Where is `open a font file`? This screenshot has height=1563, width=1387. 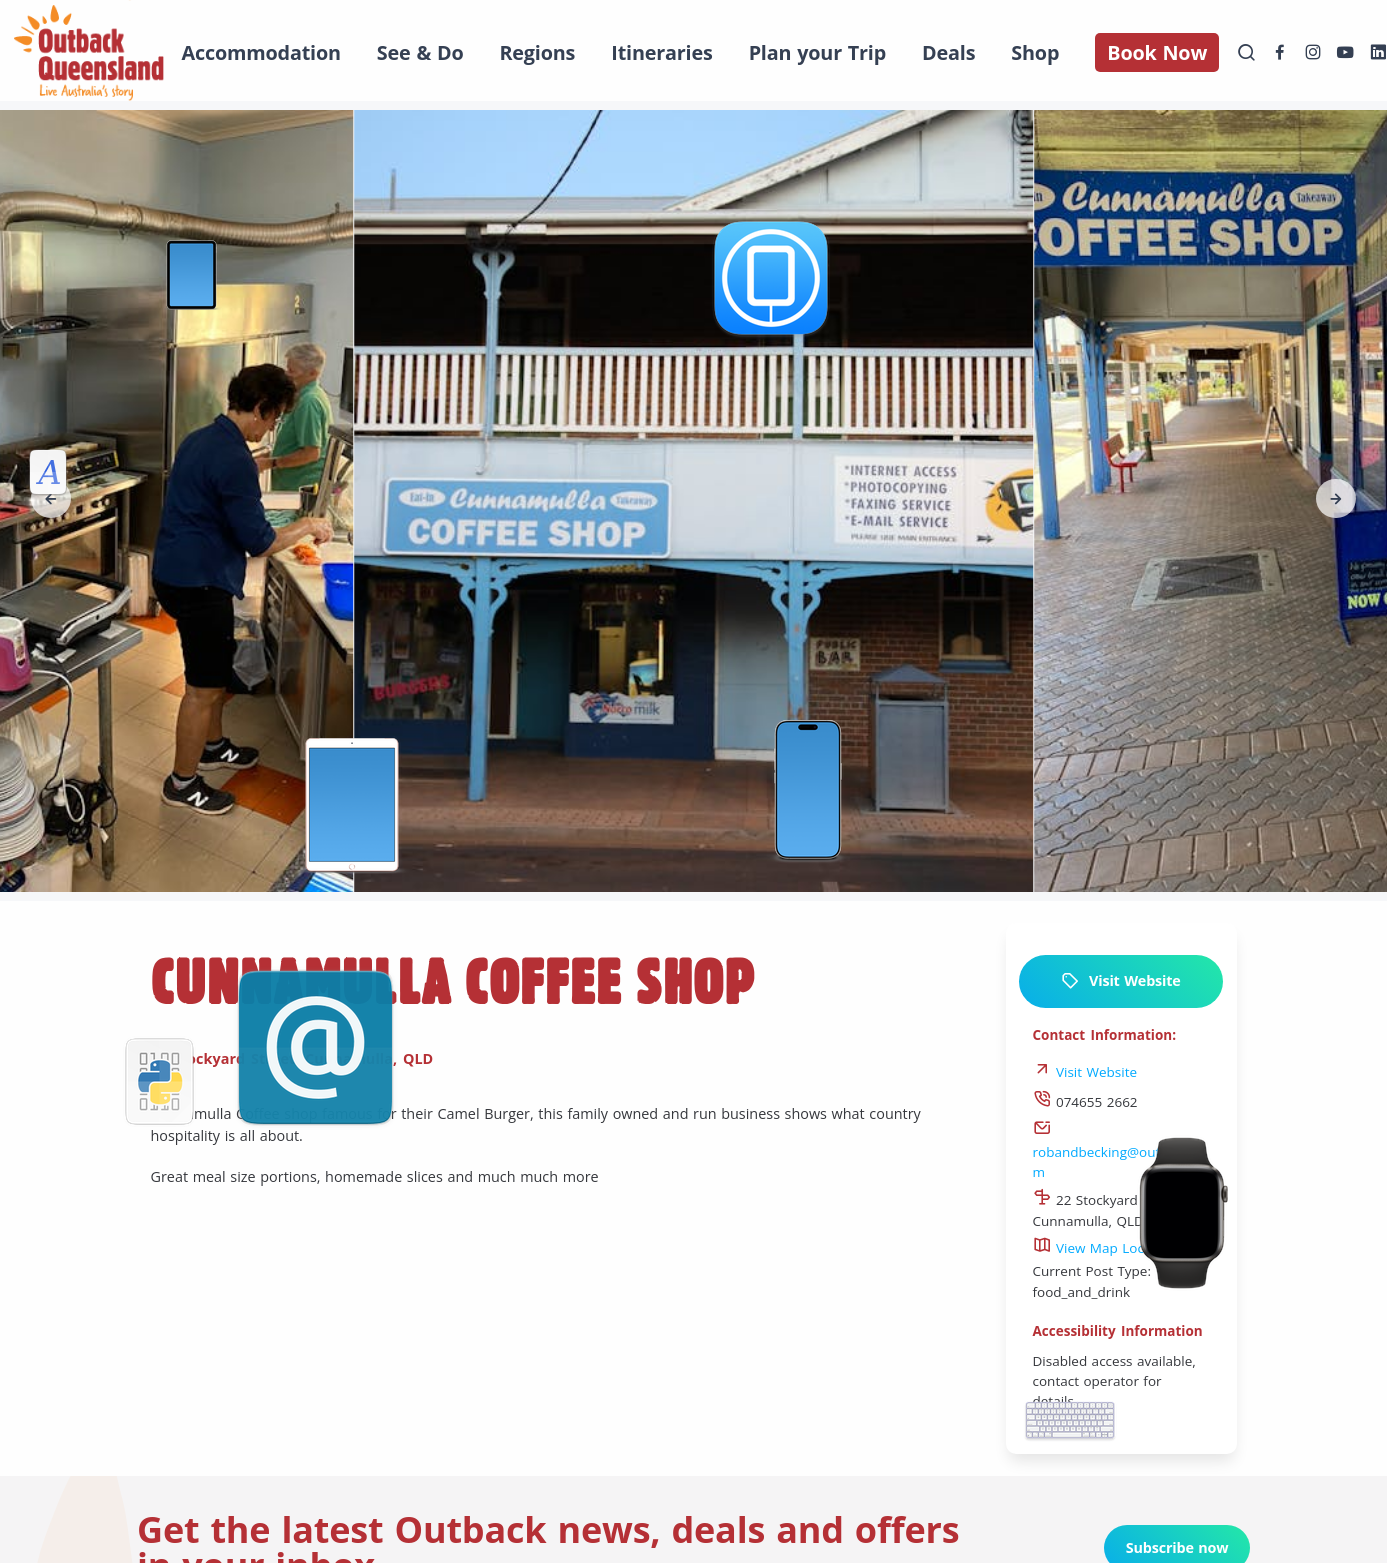 open a font file is located at coordinates (48, 472).